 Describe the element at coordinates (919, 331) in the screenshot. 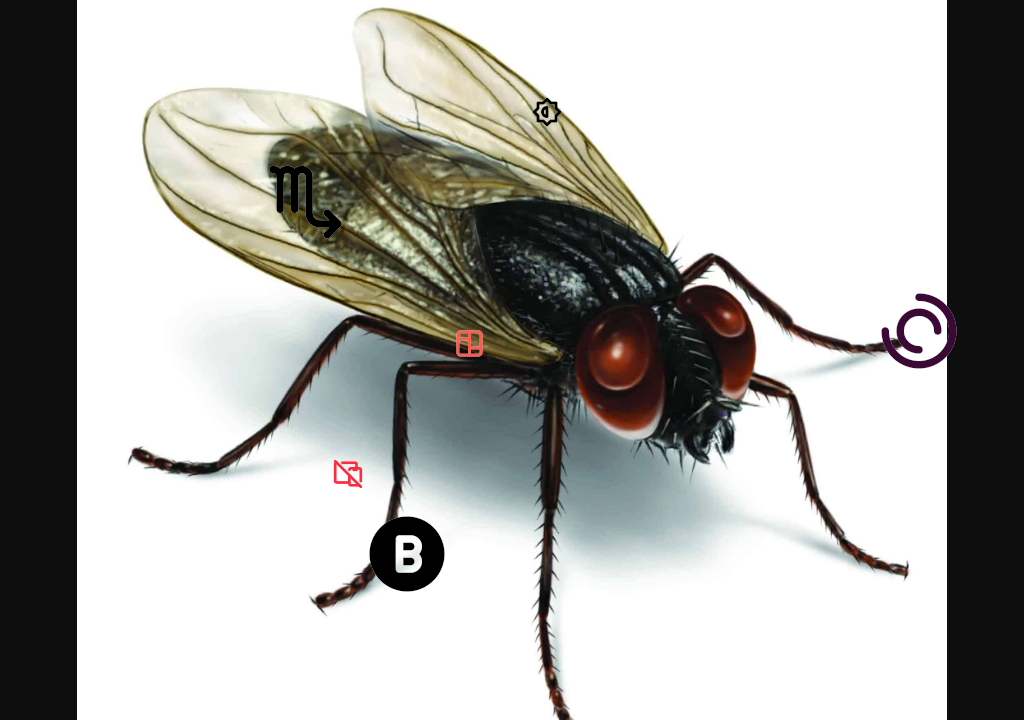

I see `indicates content is loading` at that location.